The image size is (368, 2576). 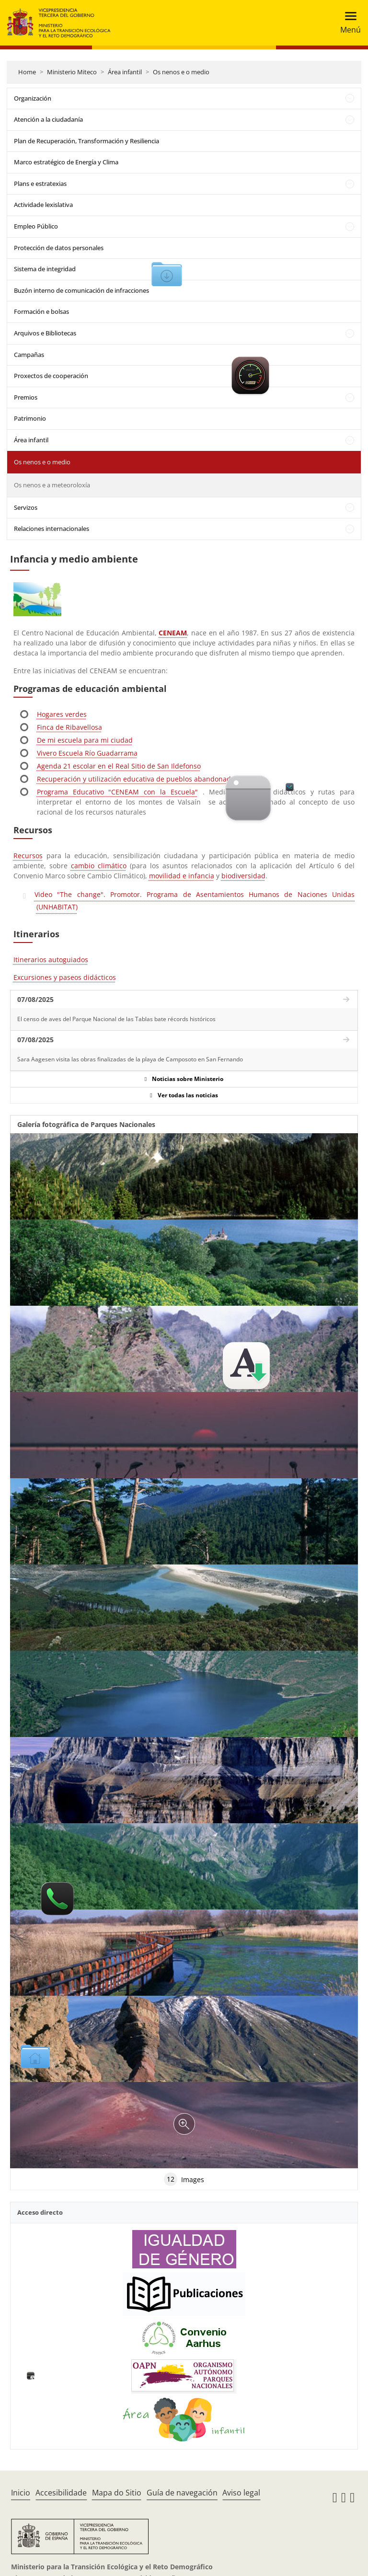 What do you see at coordinates (248, 799) in the screenshot?
I see `access window management settings` at bounding box center [248, 799].